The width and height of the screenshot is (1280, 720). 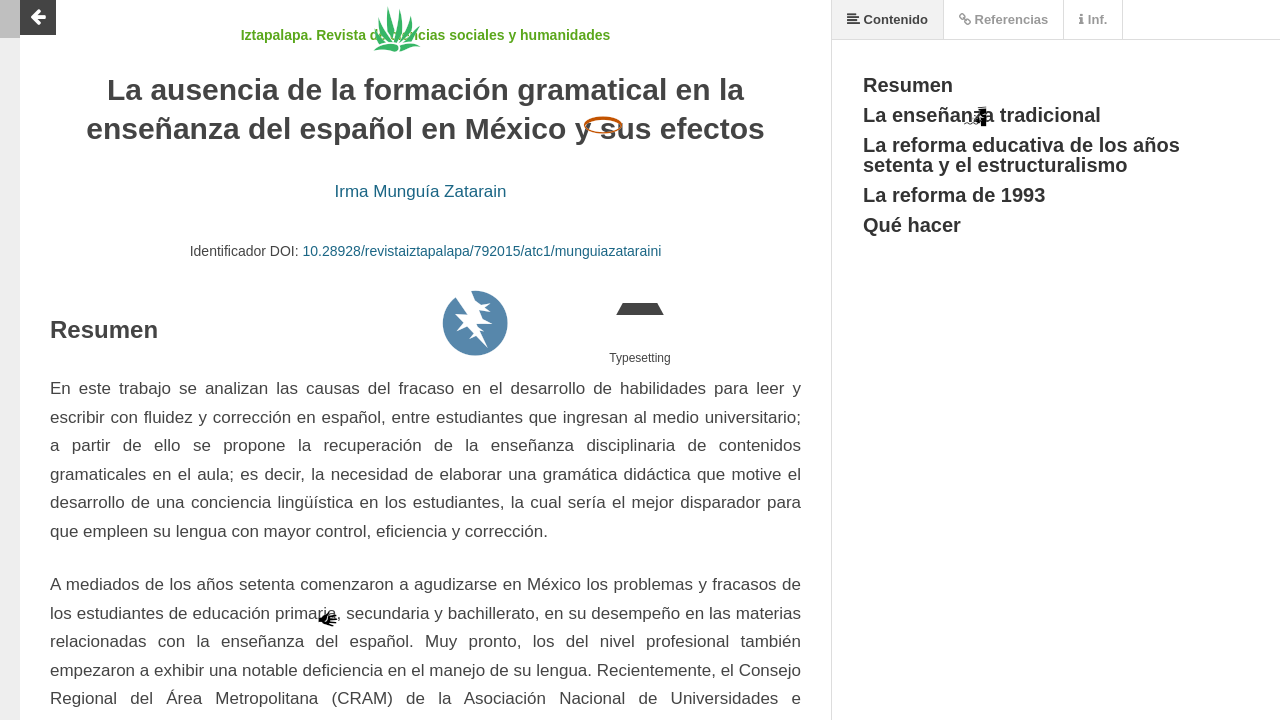 What do you see at coordinates (397, 29) in the screenshot?
I see `agave plant icon for a gardening or farming game` at bounding box center [397, 29].